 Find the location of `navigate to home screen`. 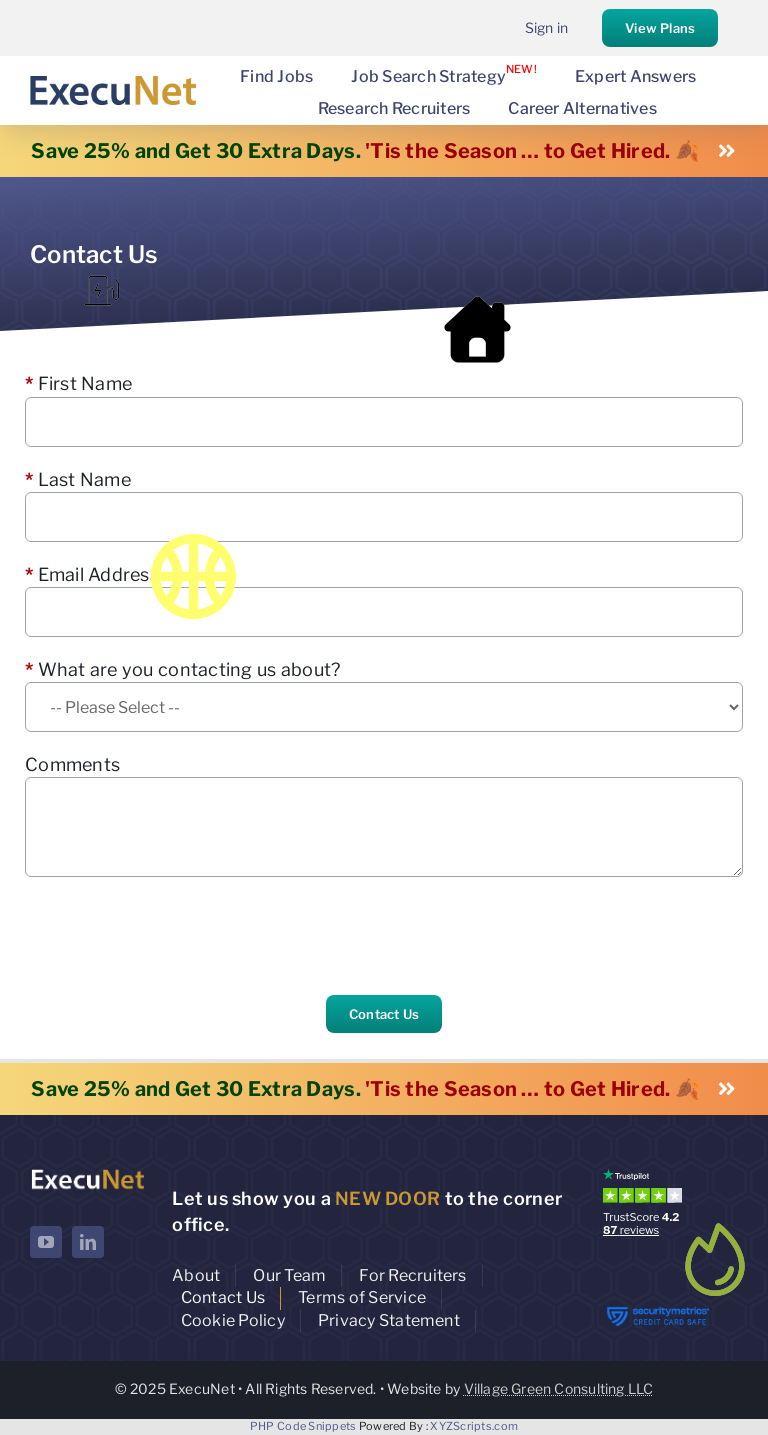

navigate to home screen is located at coordinates (477, 329).